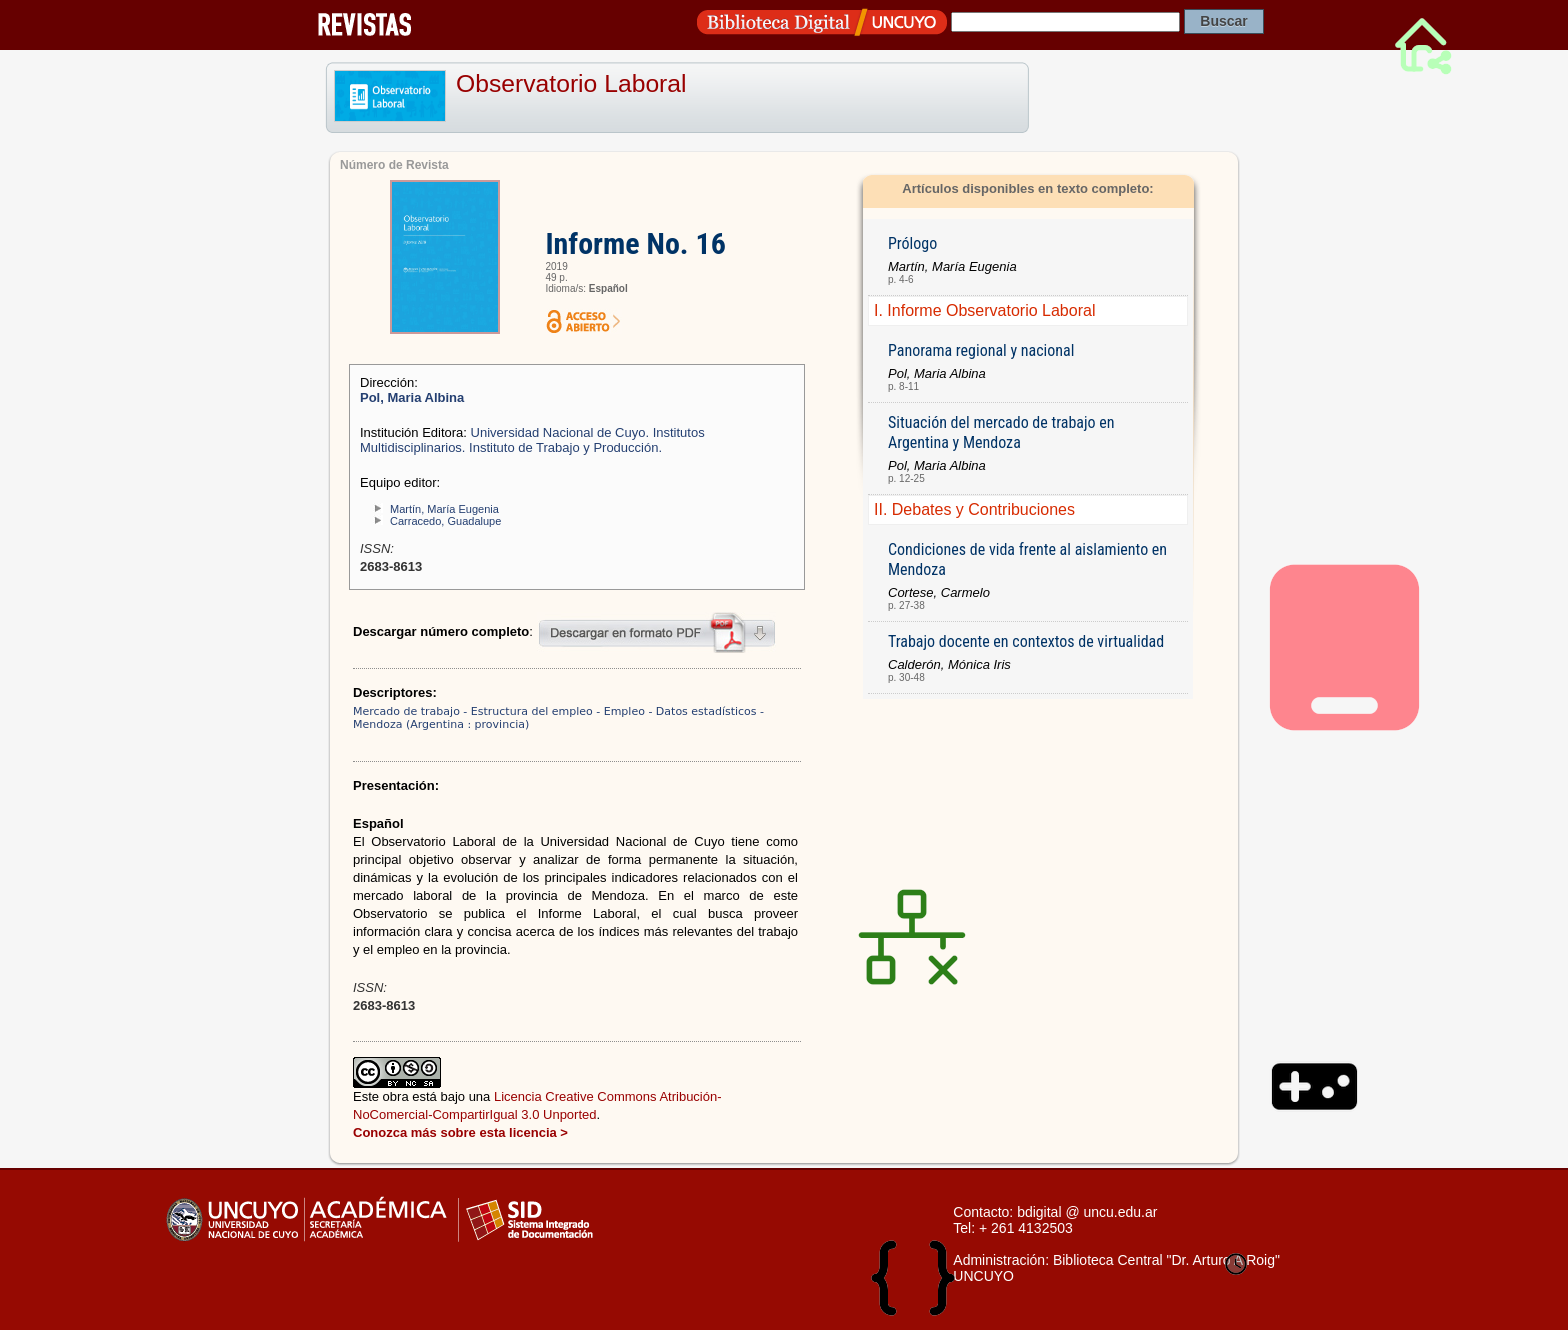  What do you see at coordinates (913, 1278) in the screenshot?
I see `insert code block or code snippet` at bounding box center [913, 1278].